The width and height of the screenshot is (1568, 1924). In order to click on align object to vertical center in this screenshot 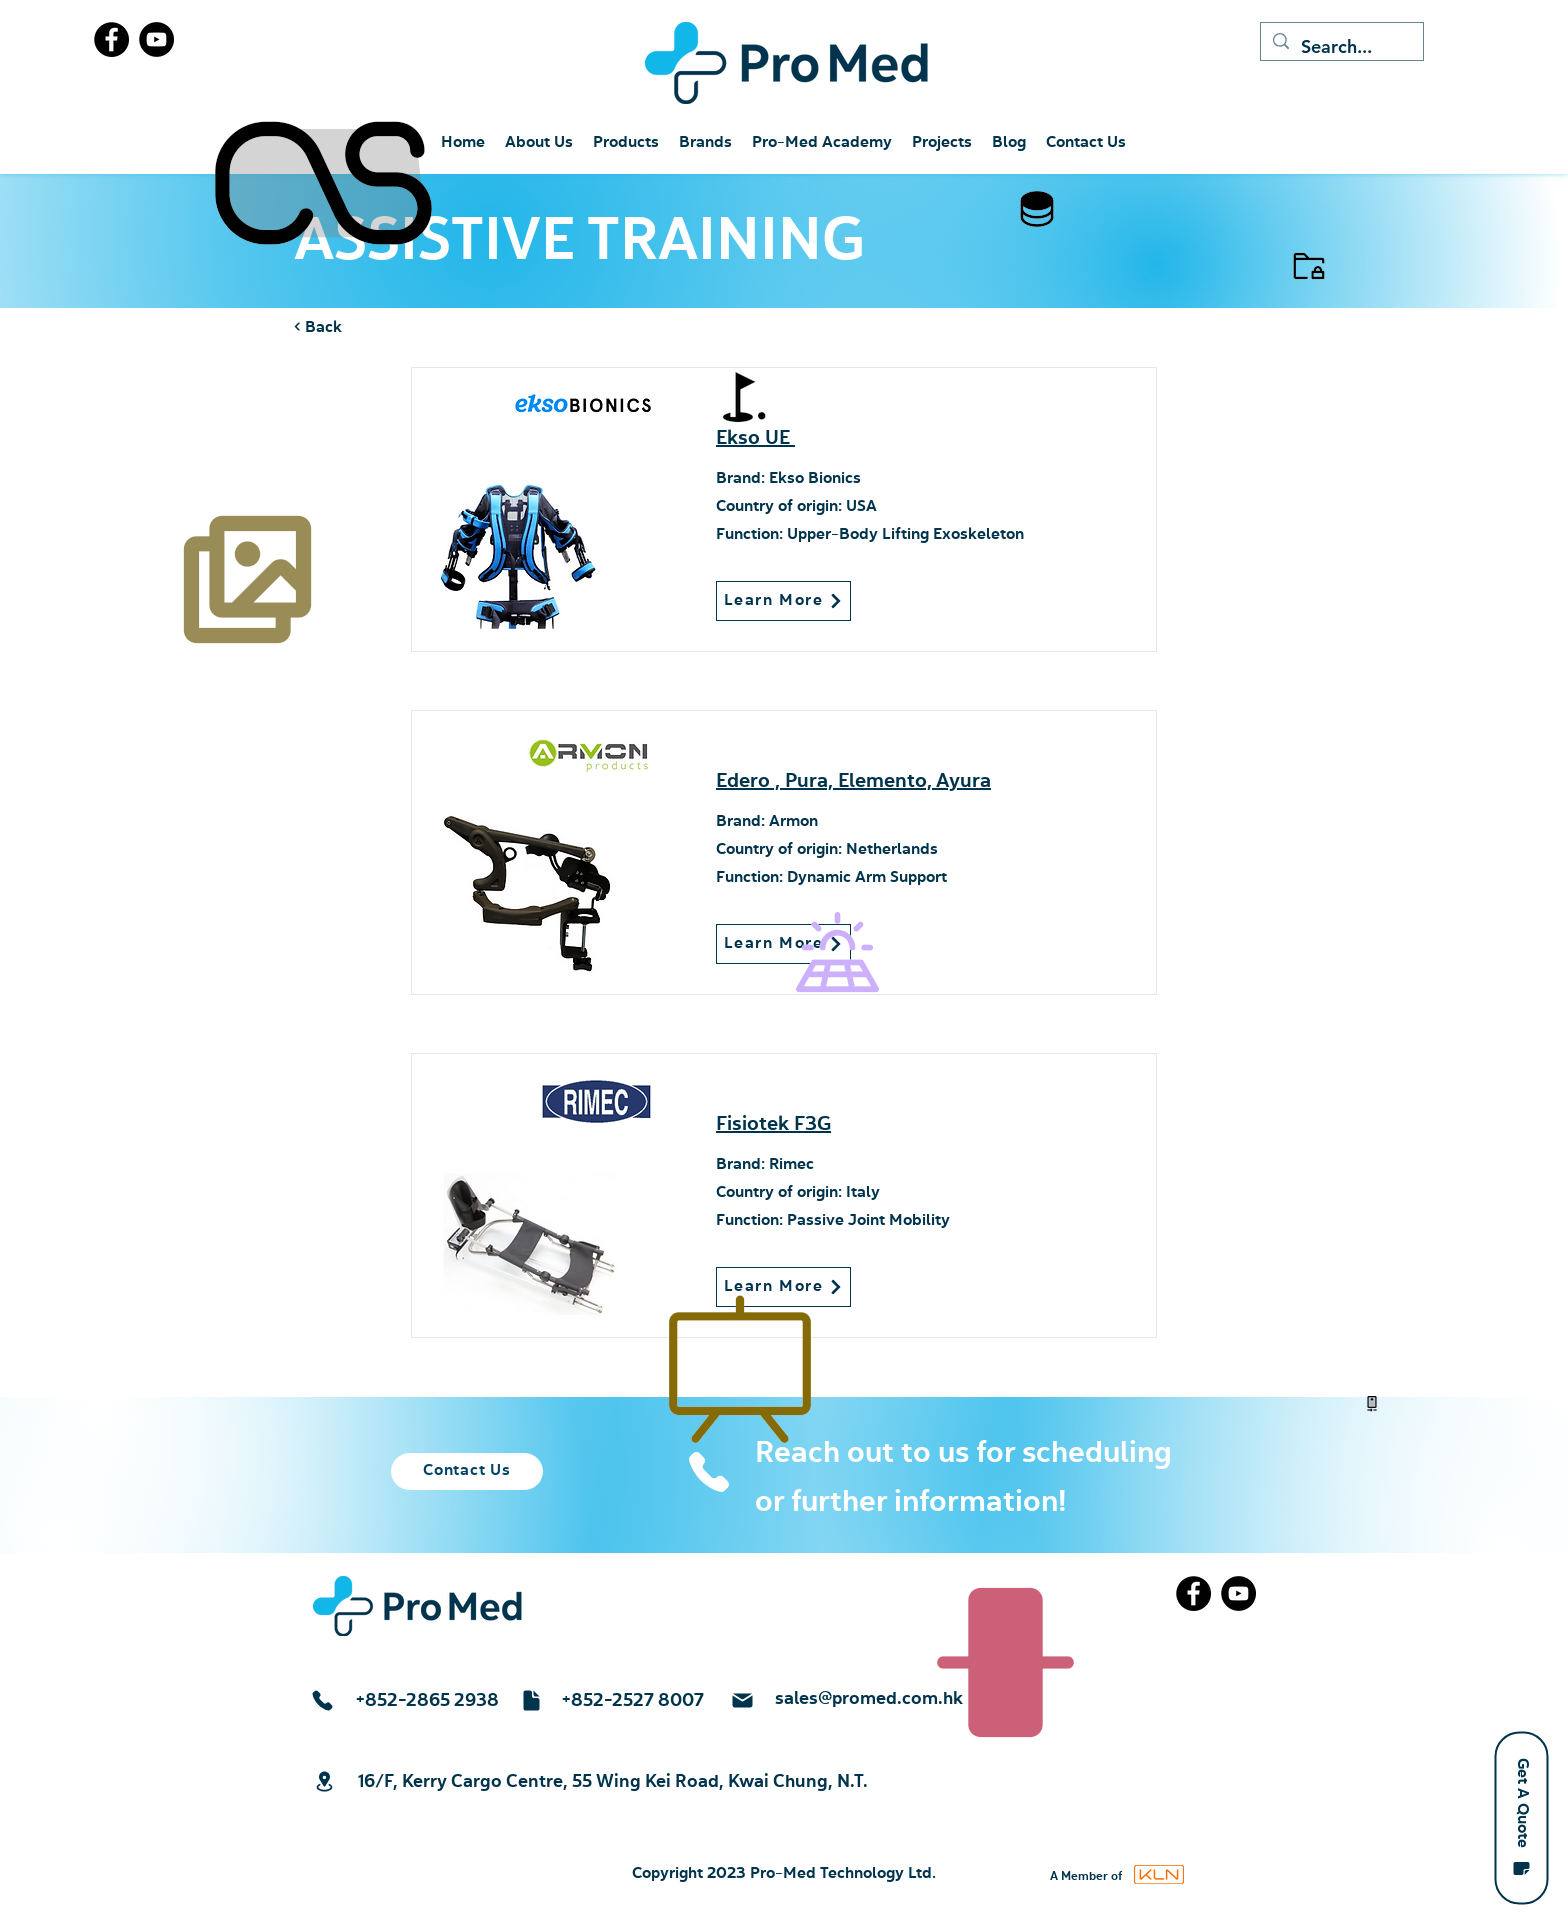, I will do `click(1005, 1662)`.